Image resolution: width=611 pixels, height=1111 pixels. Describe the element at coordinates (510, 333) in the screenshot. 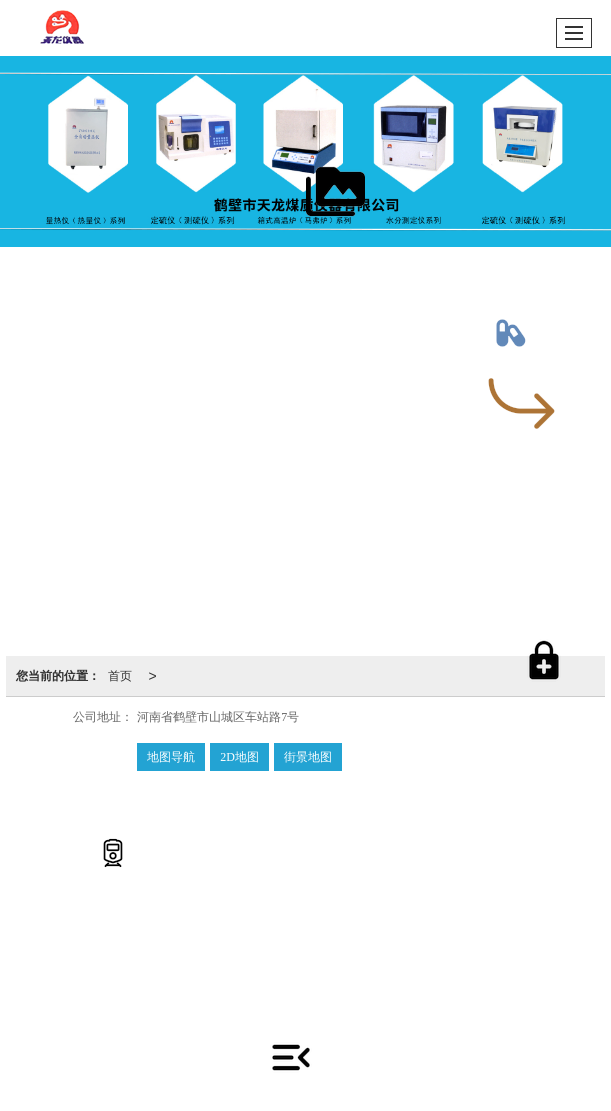

I see `access medication or pharmacy features` at that location.